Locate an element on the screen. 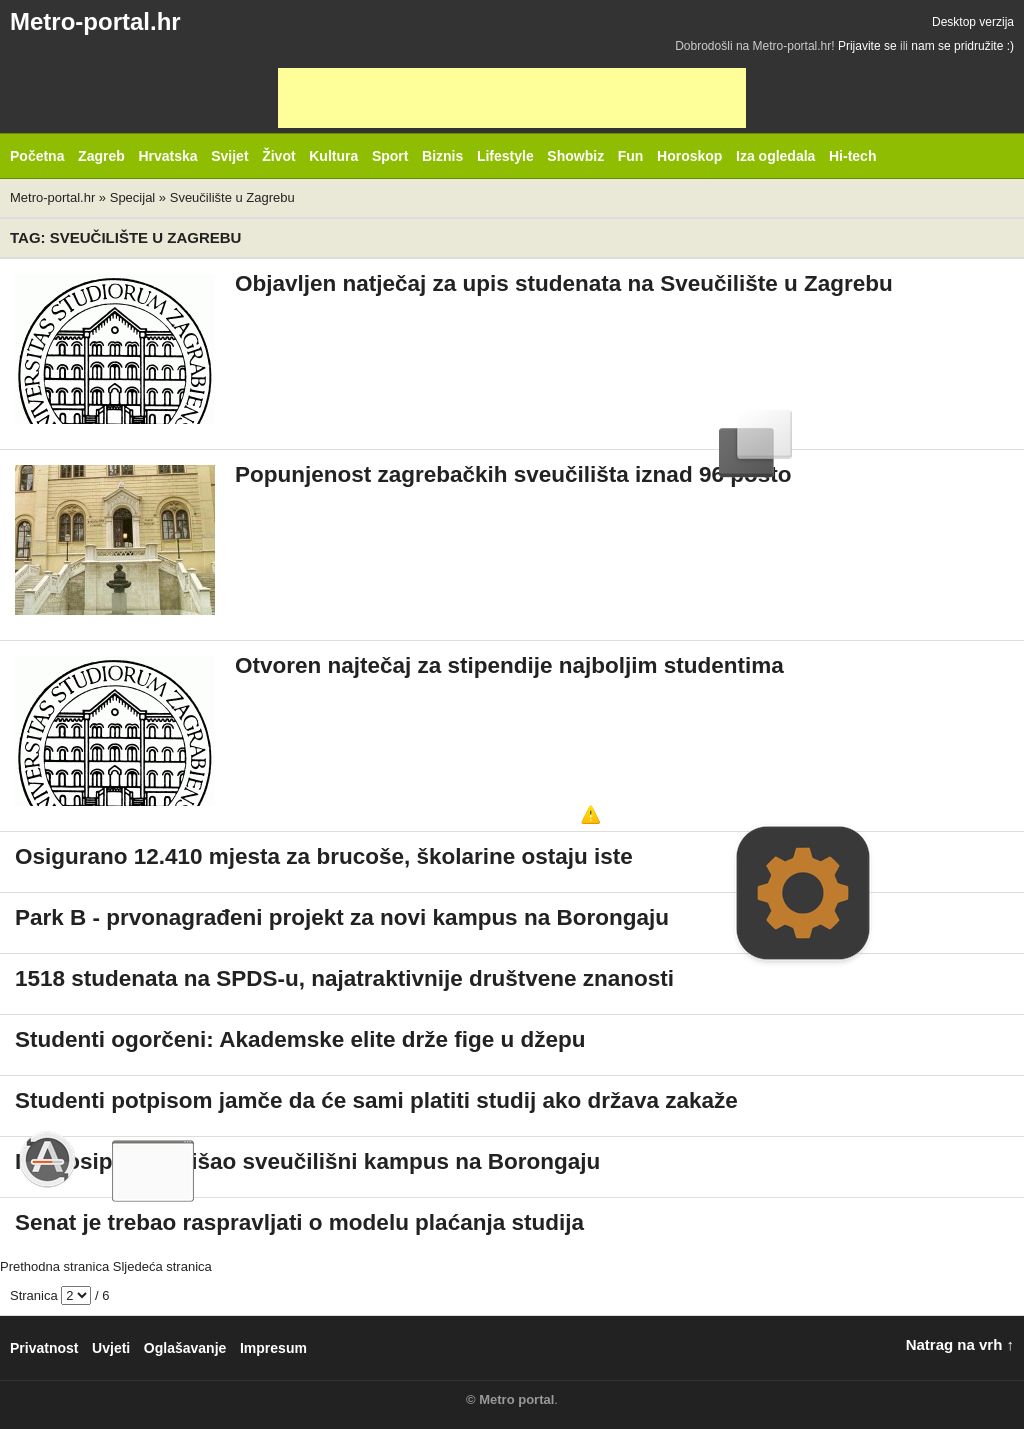 This screenshot has height=1429, width=1024. open a new window is located at coordinates (153, 1171).